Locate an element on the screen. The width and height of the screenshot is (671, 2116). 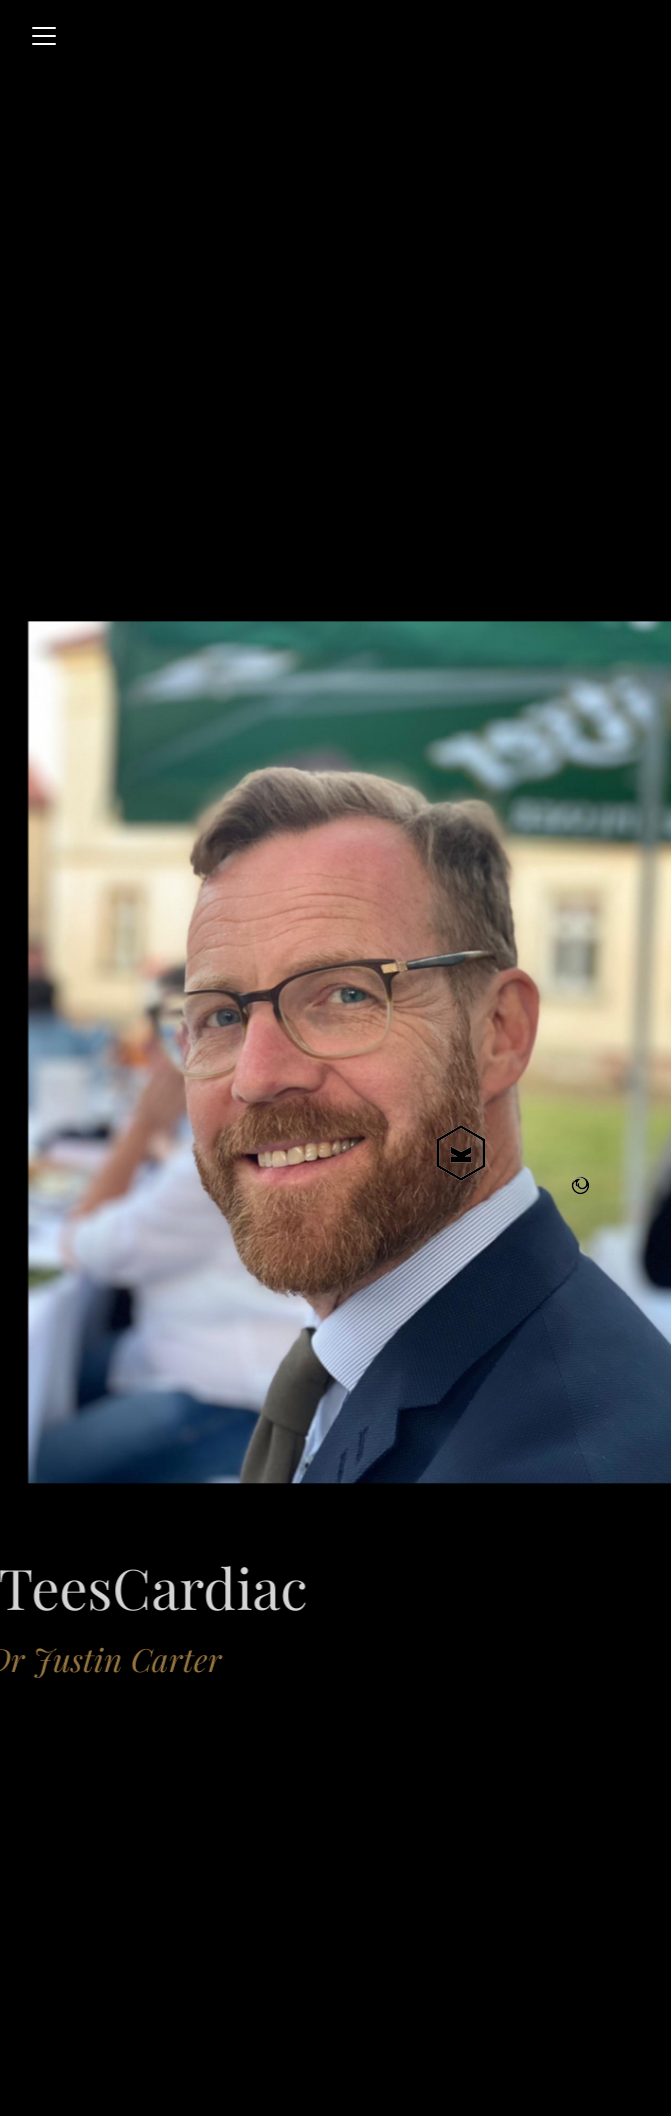
open Firefox browser is located at coordinates (580, 1185).